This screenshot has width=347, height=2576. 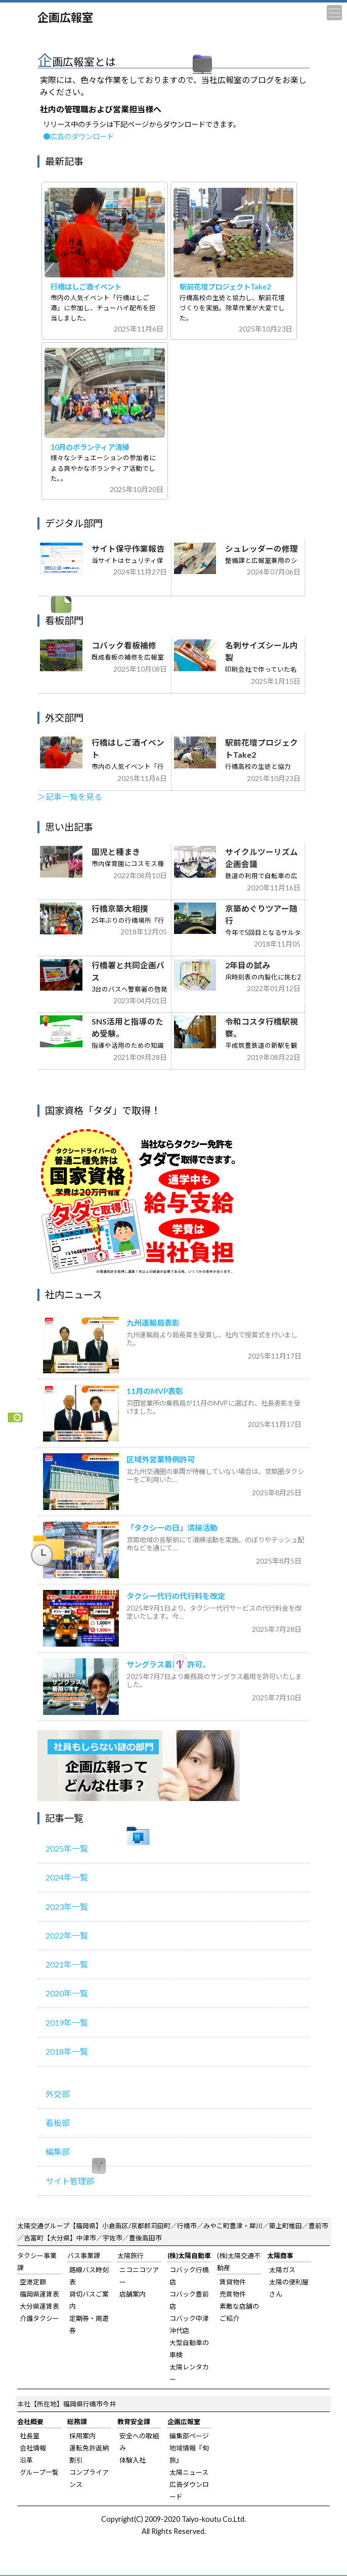 I want to click on access a remote or network folder, so click(x=202, y=64).